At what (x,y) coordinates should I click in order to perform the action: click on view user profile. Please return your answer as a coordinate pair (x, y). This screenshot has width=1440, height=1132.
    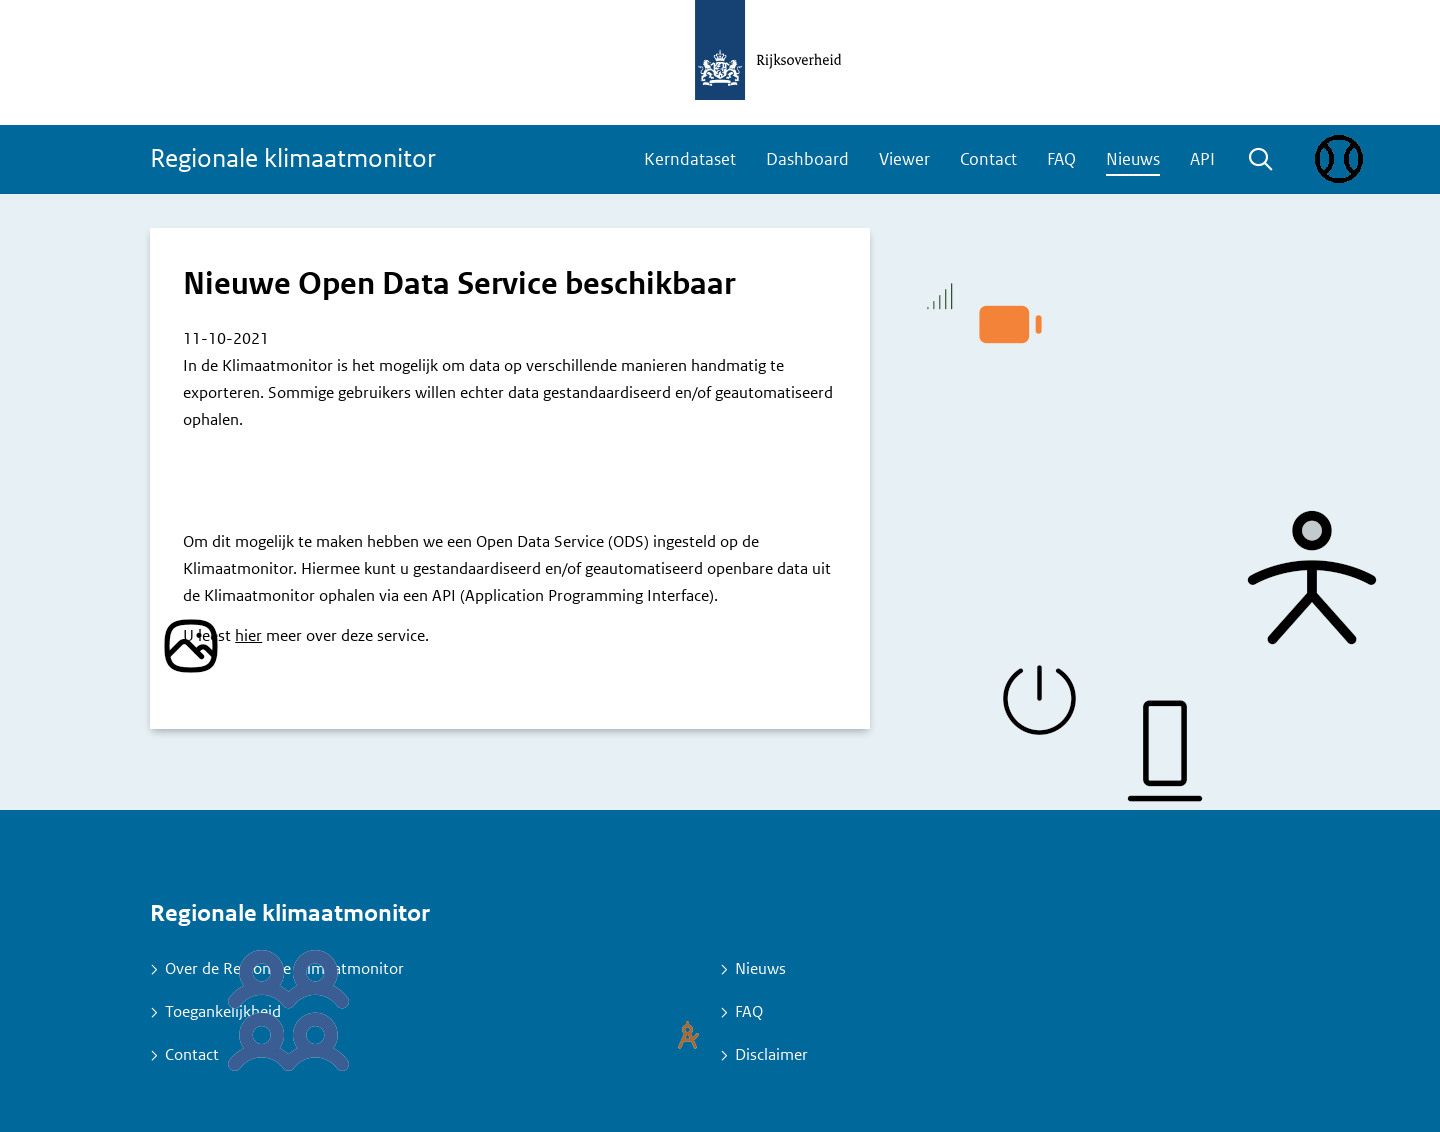
    Looking at the image, I should click on (1312, 580).